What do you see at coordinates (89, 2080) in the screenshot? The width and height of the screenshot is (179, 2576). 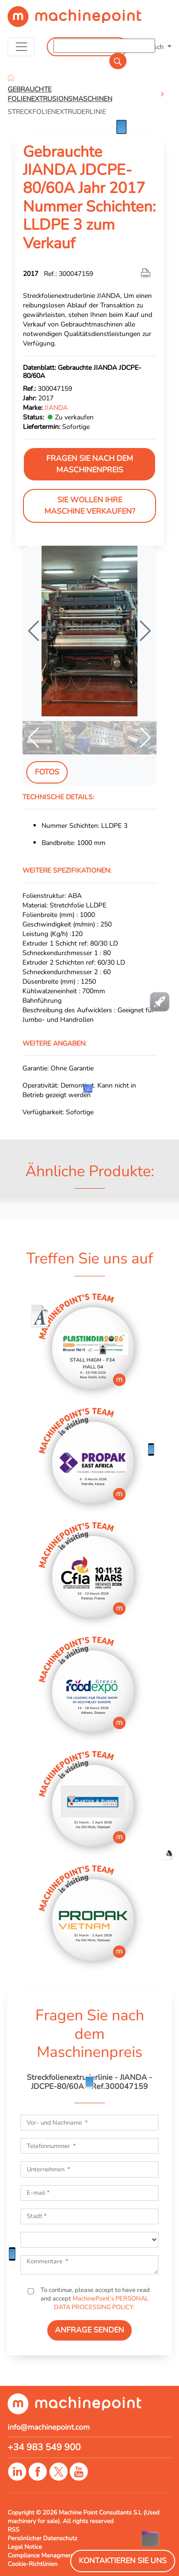 I see `iPad mini device connected via cellular network` at bounding box center [89, 2080].